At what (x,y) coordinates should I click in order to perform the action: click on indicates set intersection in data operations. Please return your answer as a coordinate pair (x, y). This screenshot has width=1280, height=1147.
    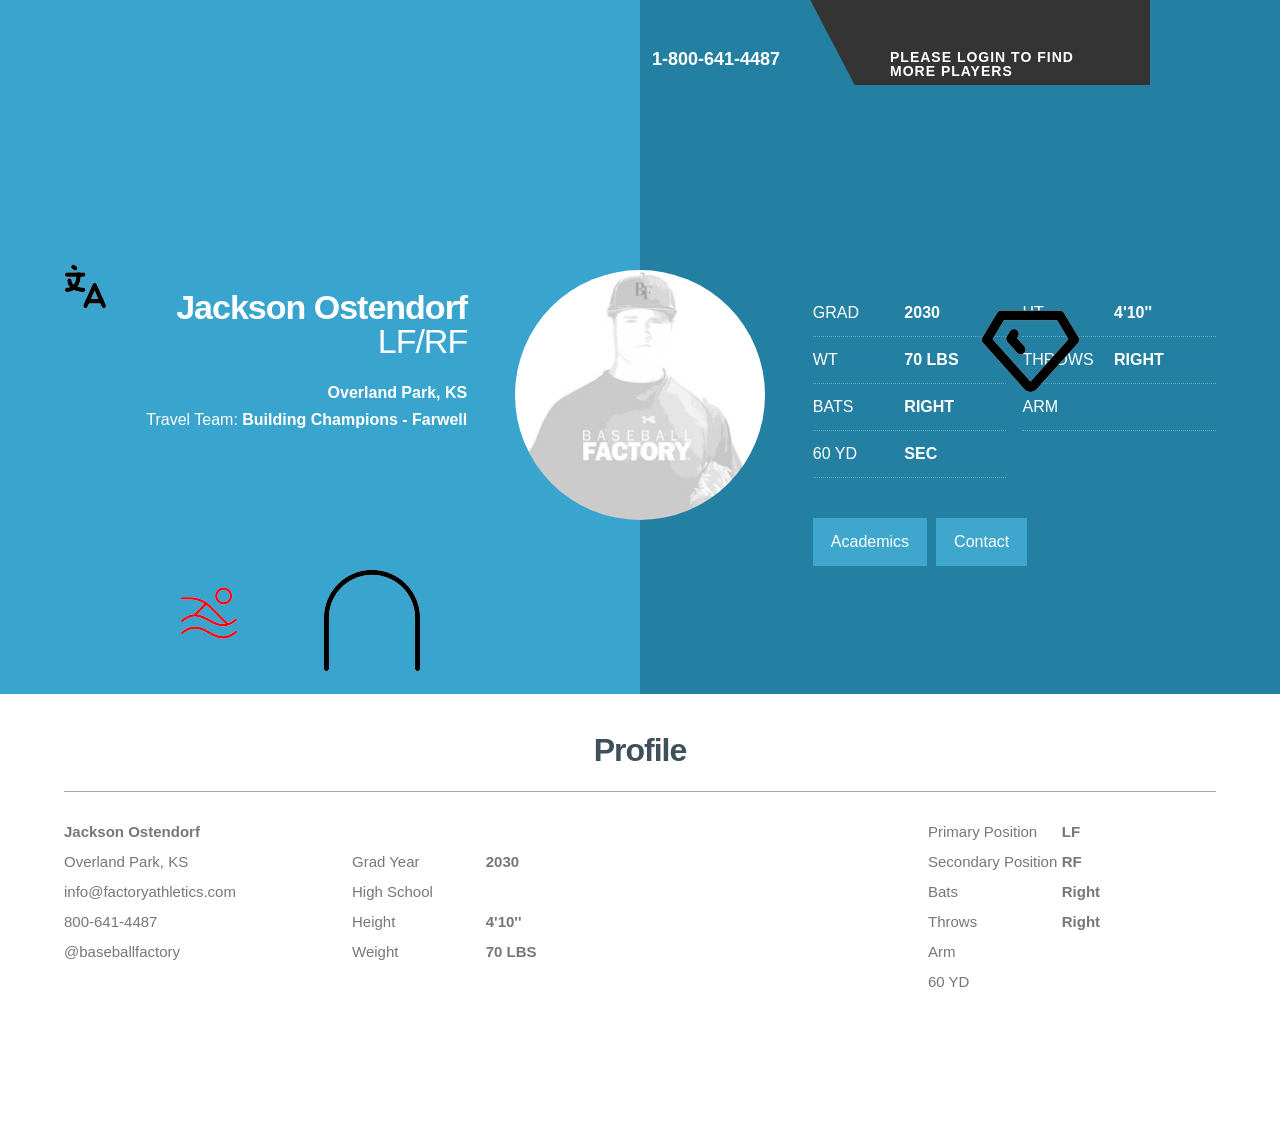
    Looking at the image, I should click on (372, 623).